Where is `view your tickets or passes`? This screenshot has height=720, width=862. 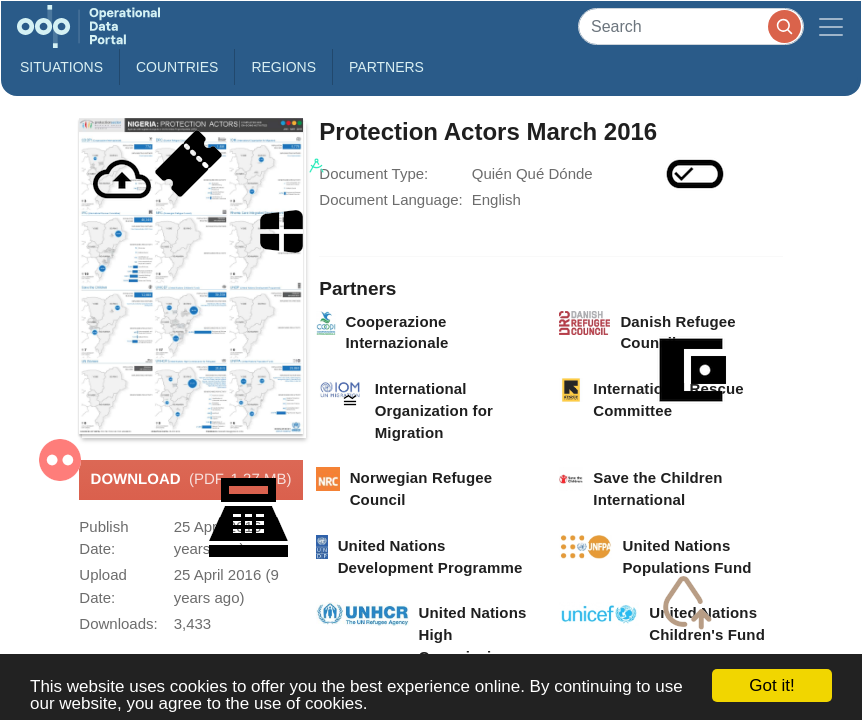
view your tickets or passes is located at coordinates (188, 163).